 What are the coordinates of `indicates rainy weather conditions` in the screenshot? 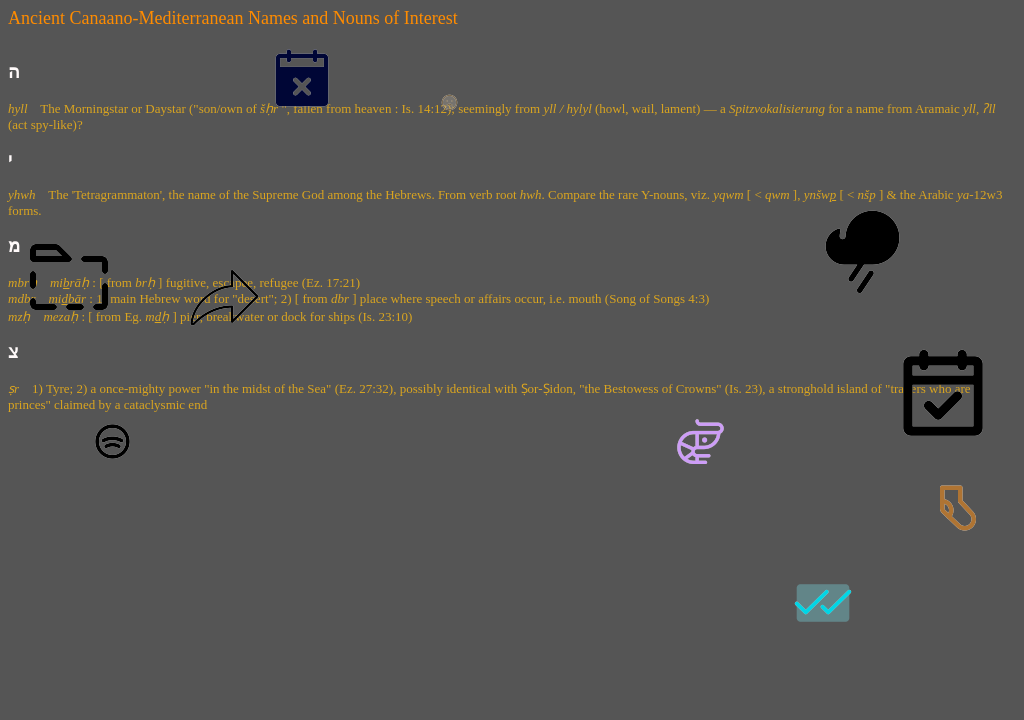 It's located at (862, 250).